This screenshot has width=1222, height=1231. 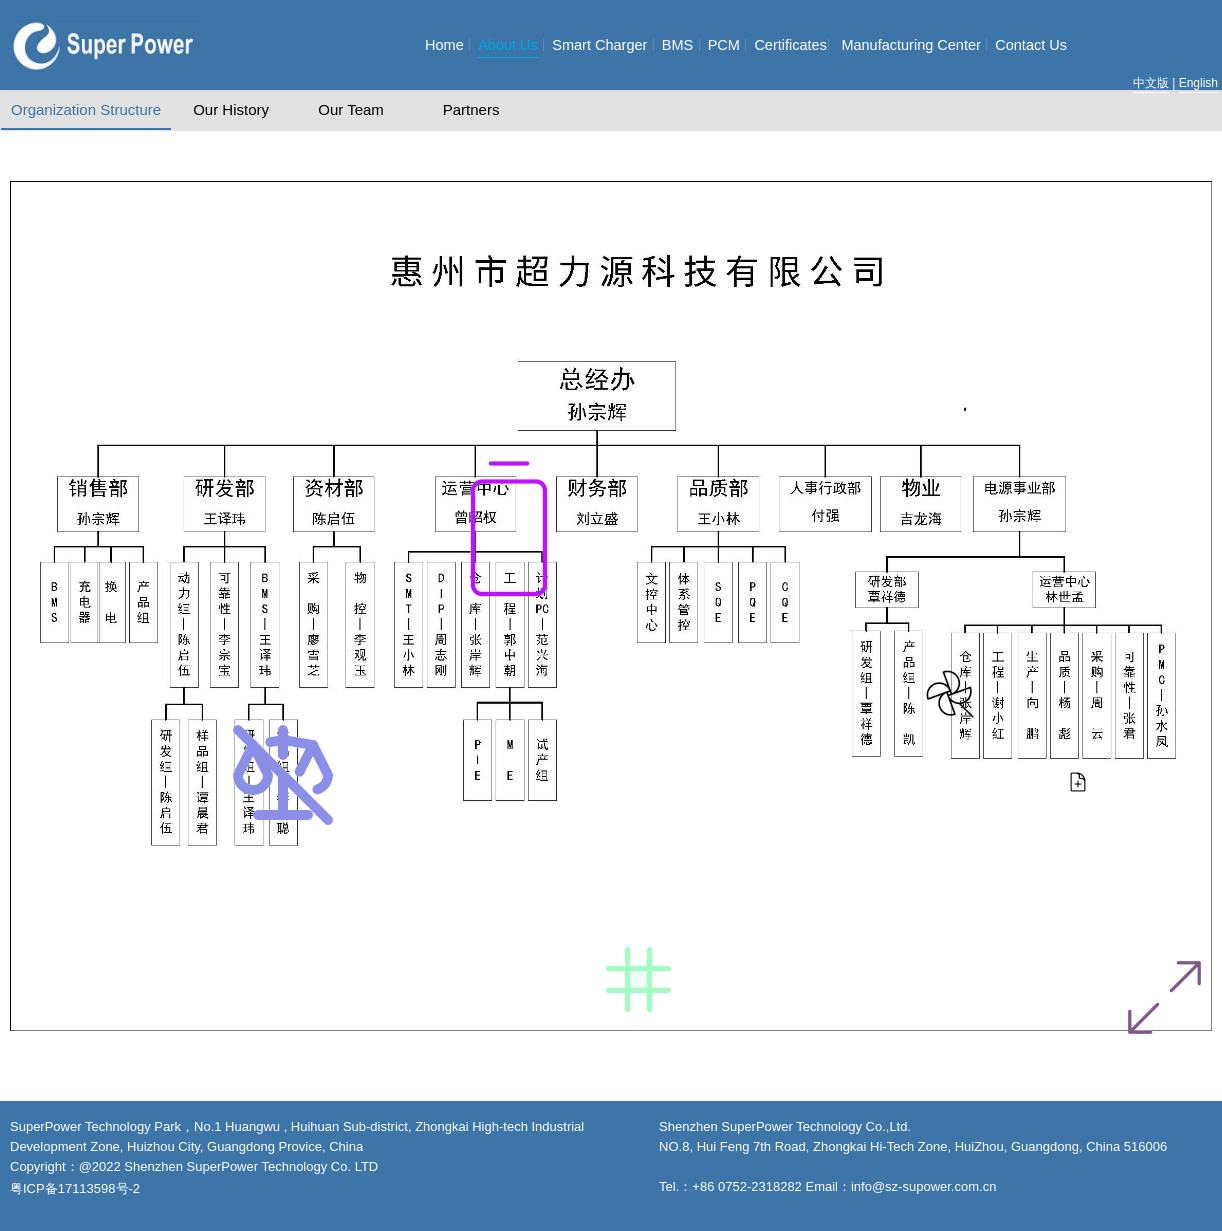 I want to click on decorative element indicating playfulness or childhood themes, so click(x=951, y=695).